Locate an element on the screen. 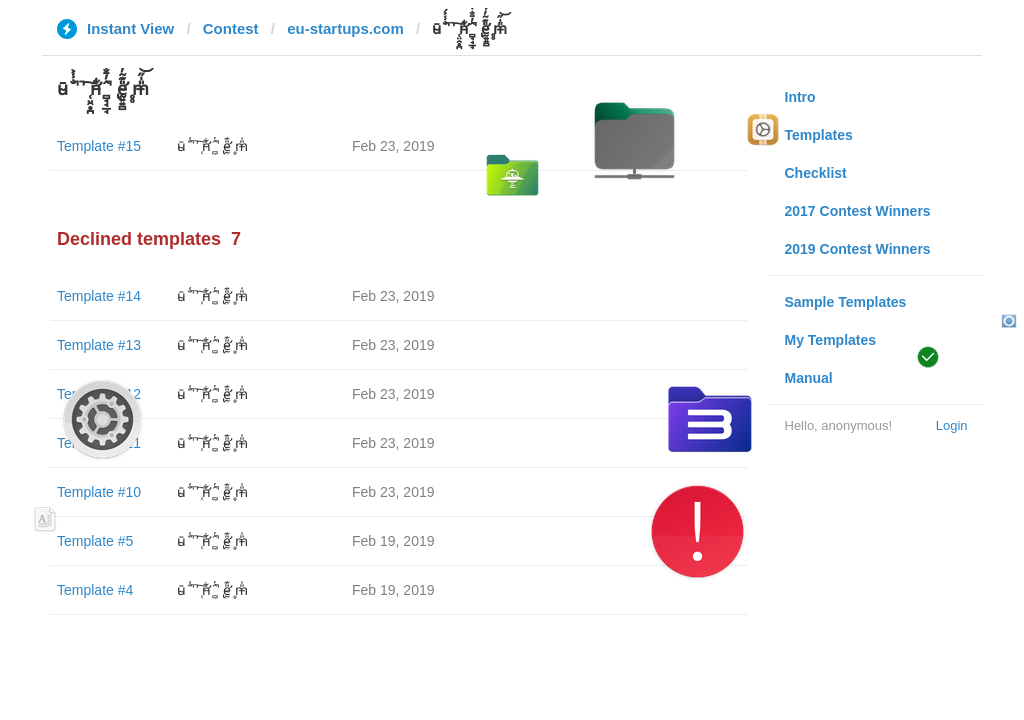 The width and height of the screenshot is (1024, 720). access files stored on a remote server is located at coordinates (634, 139).